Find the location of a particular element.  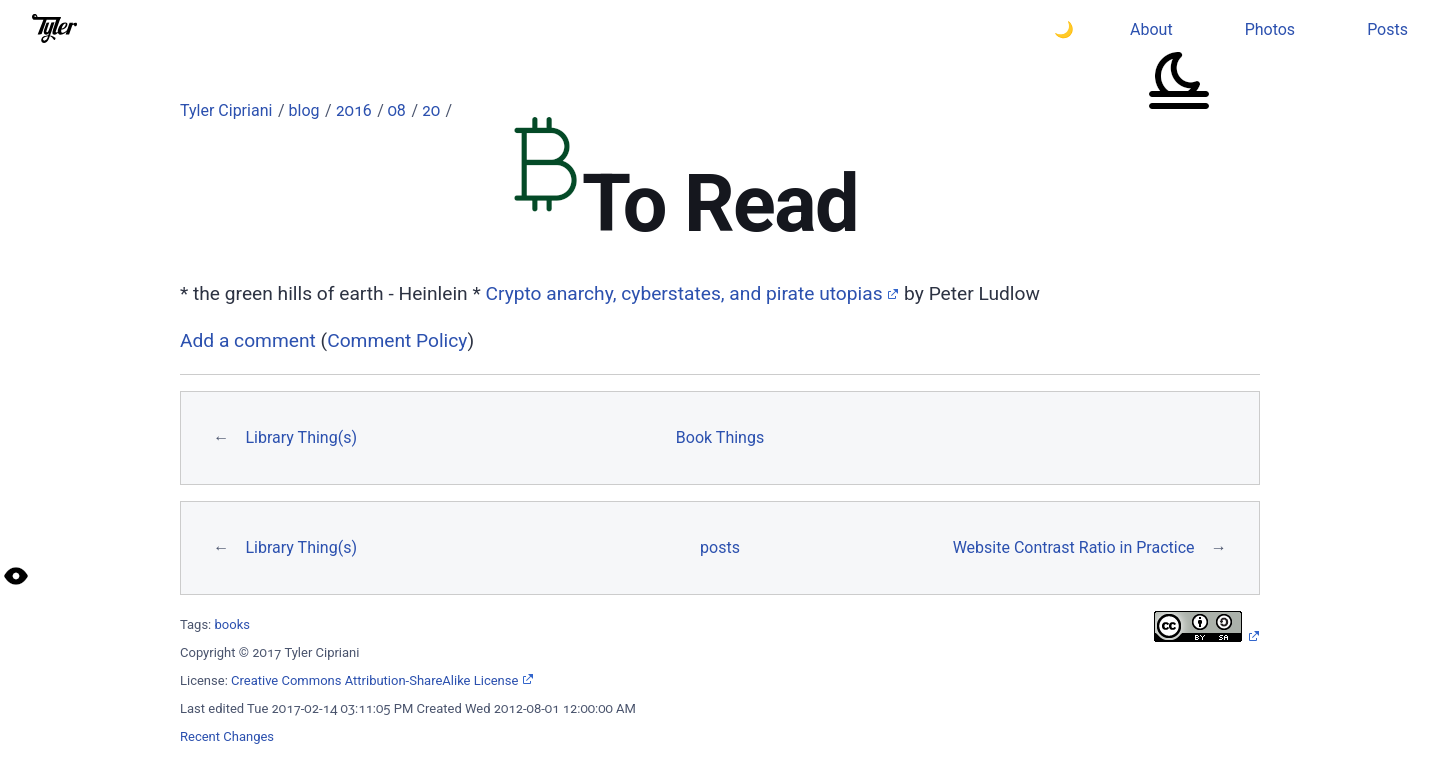

indicates hazy or foggy nighttime weather conditions is located at coordinates (1179, 82).